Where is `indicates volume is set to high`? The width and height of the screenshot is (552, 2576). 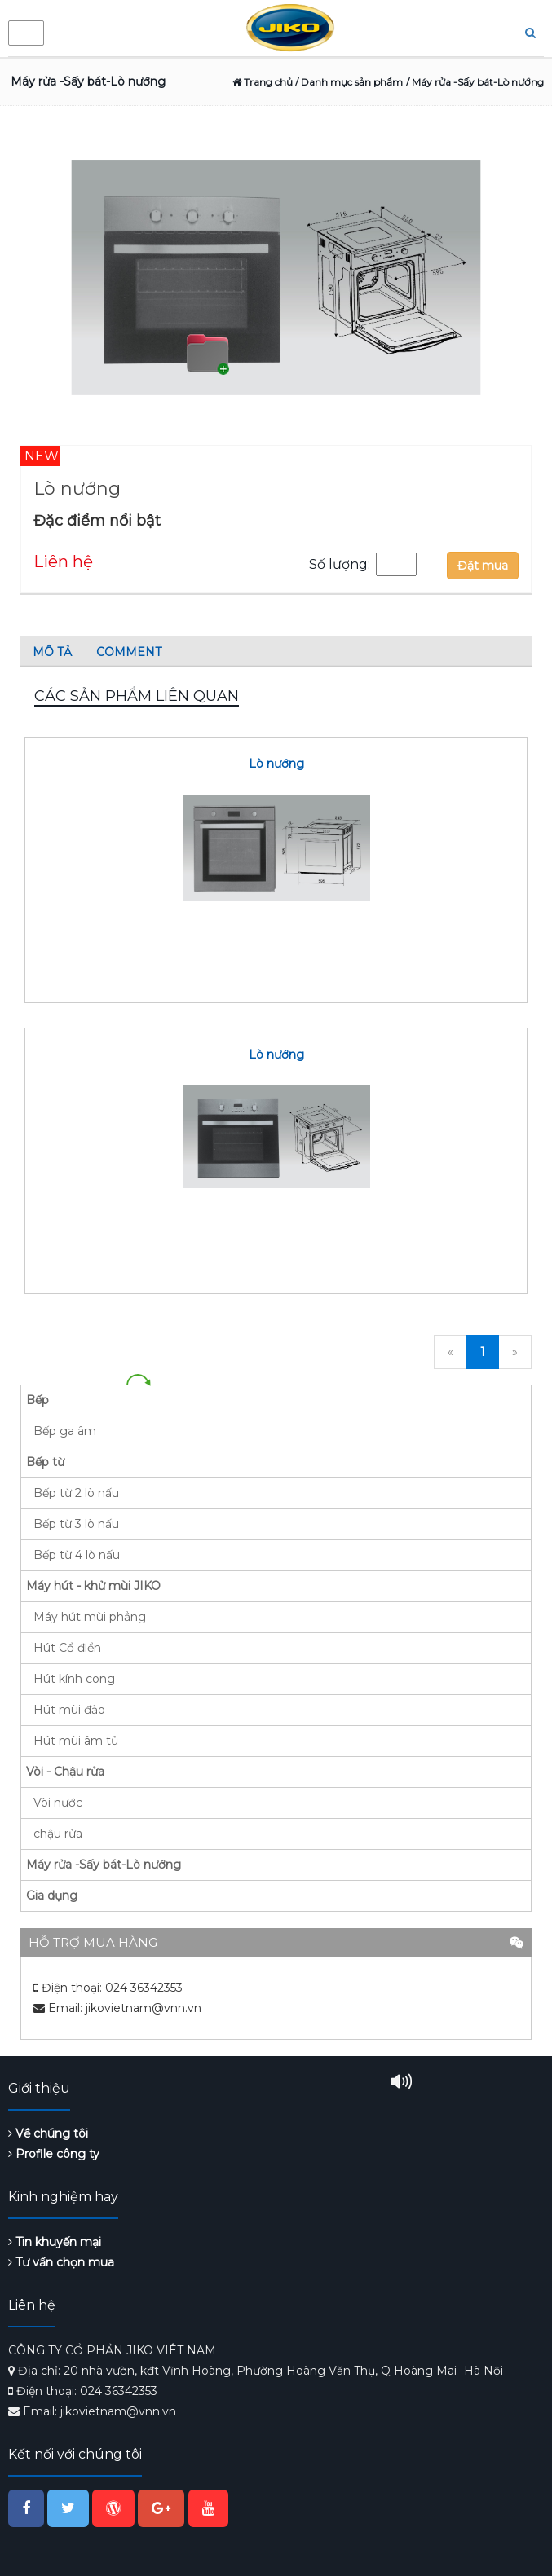
indicates volume is set to high is located at coordinates (401, 2081).